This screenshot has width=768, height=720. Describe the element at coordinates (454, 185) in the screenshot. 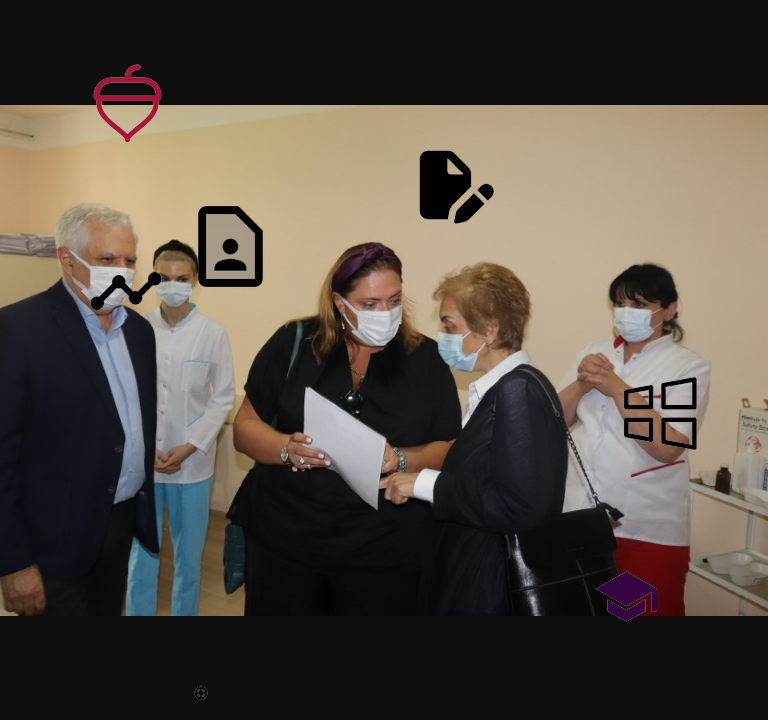

I see `edit this document` at that location.